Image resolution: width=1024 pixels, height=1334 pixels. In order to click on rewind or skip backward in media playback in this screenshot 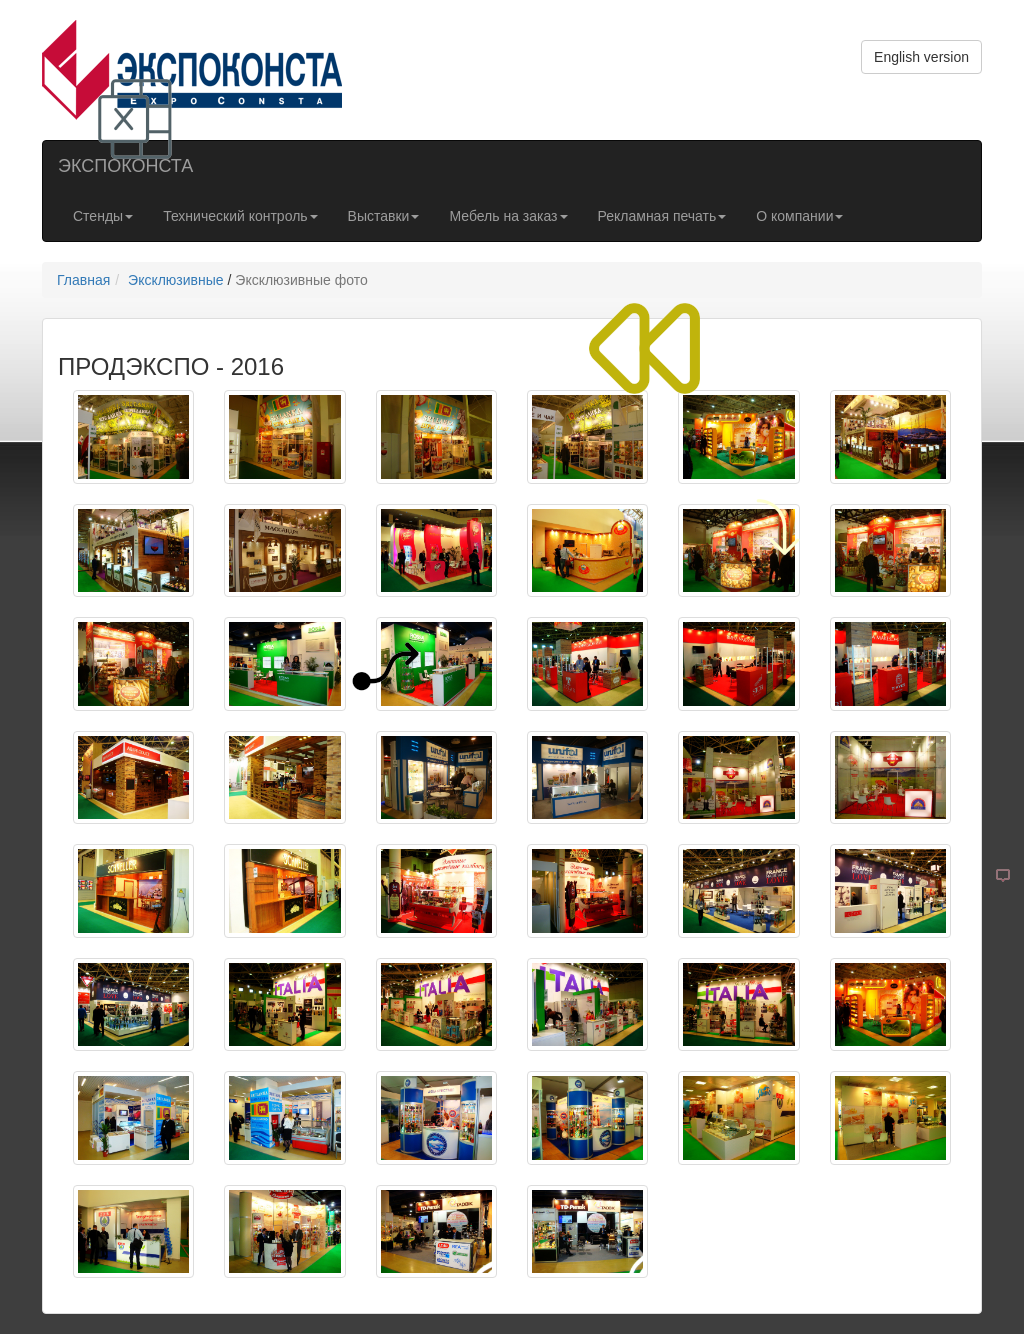, I will do `click(644, 348)`.